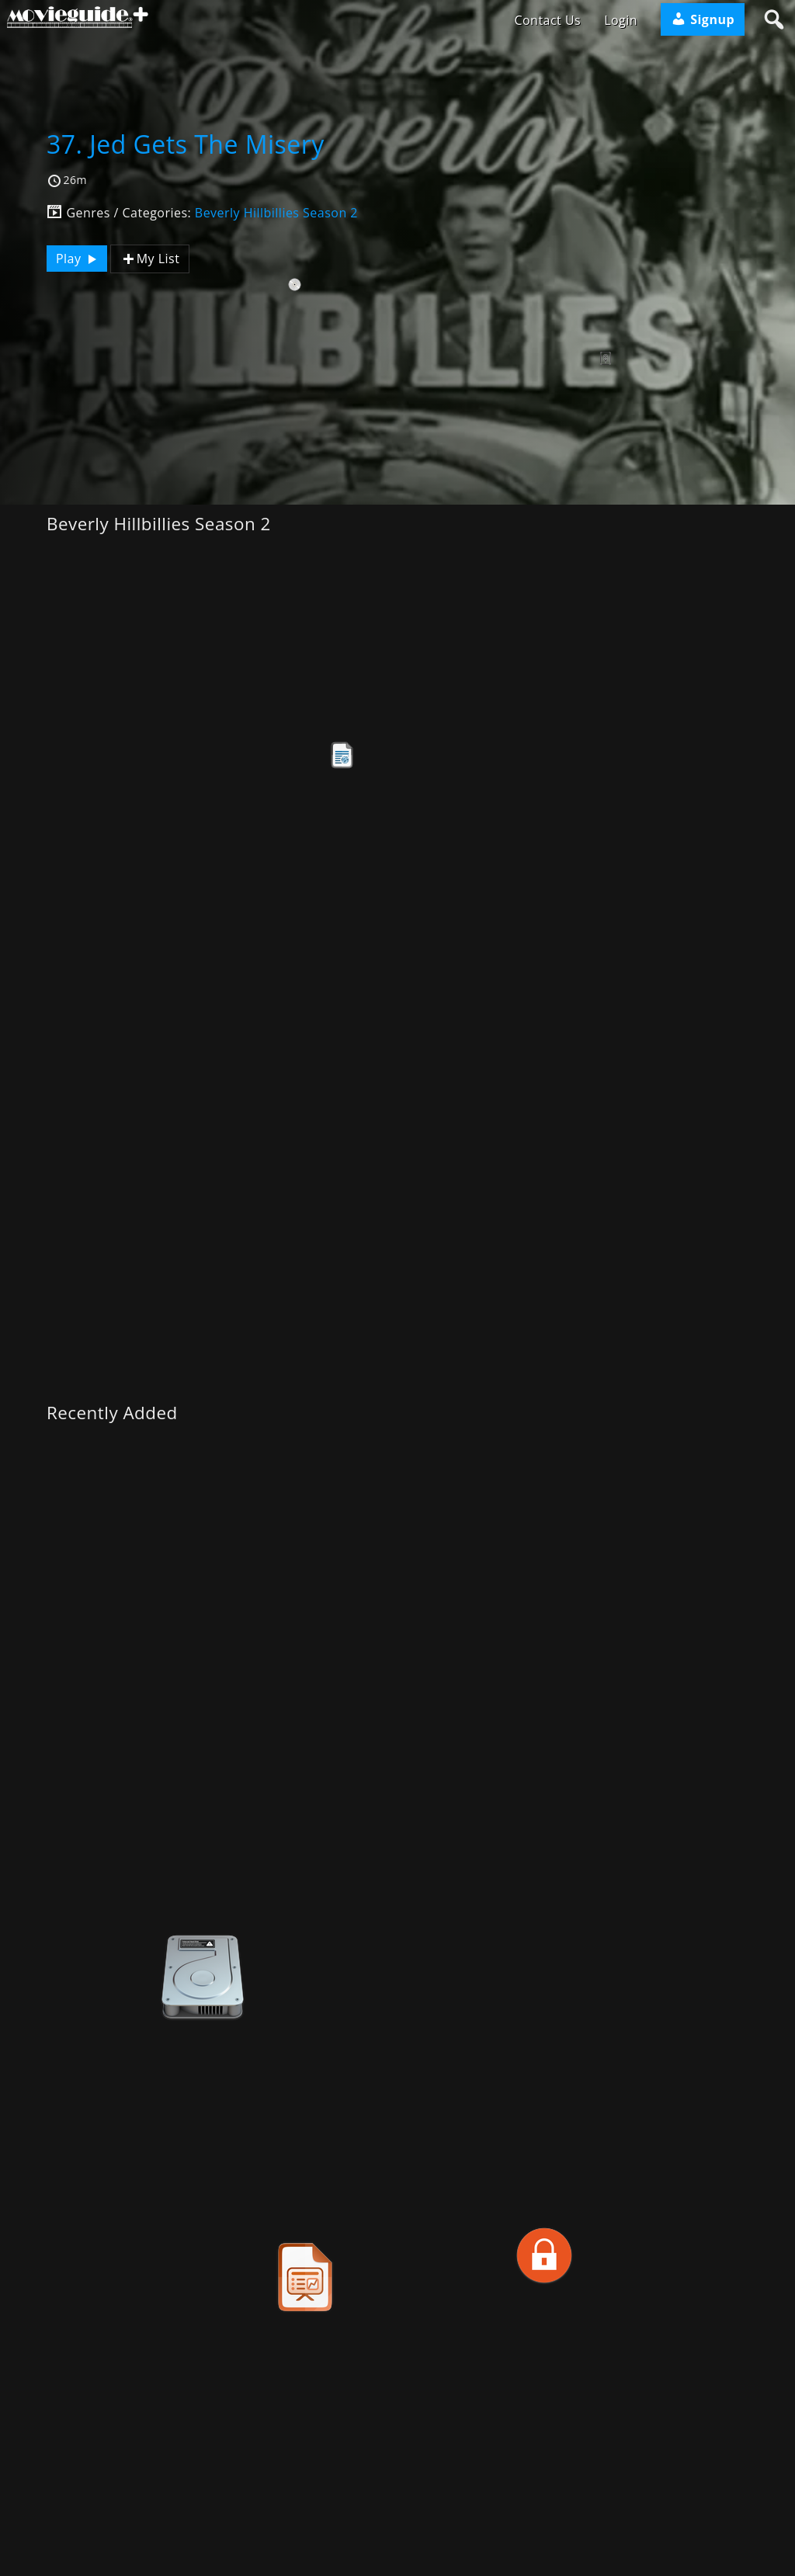 The height and width of the screenshot is (2576, 795). Describe the element at coordinates (544, 2255) in the screenshot. I see `indicates a file or folder is read-only` at that location.